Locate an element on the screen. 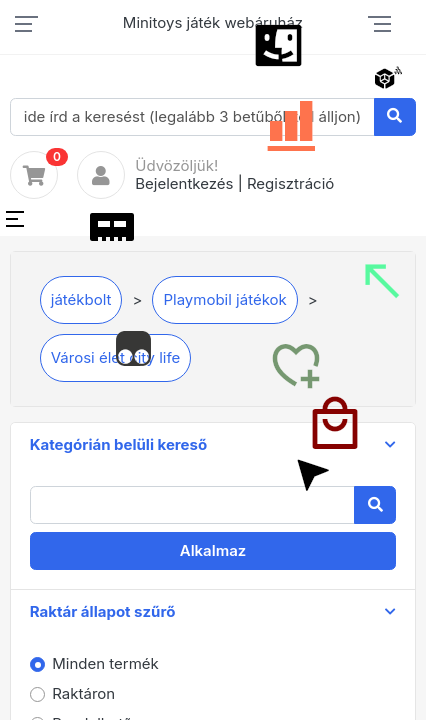 The image size is (426, 720). start navigation to destination is located at coordinates (313, 475).